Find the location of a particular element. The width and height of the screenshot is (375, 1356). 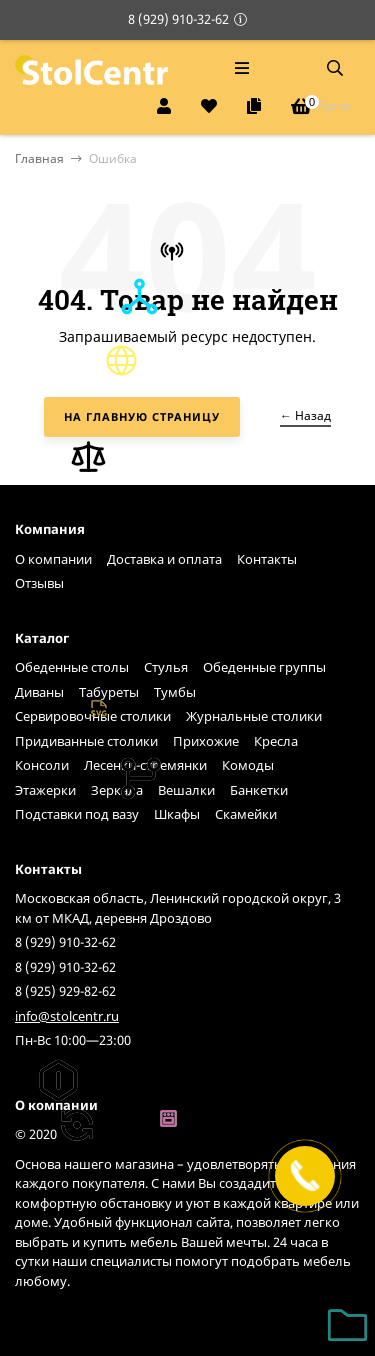

access legal or terms of service settings is located at coordinates (88, 456).